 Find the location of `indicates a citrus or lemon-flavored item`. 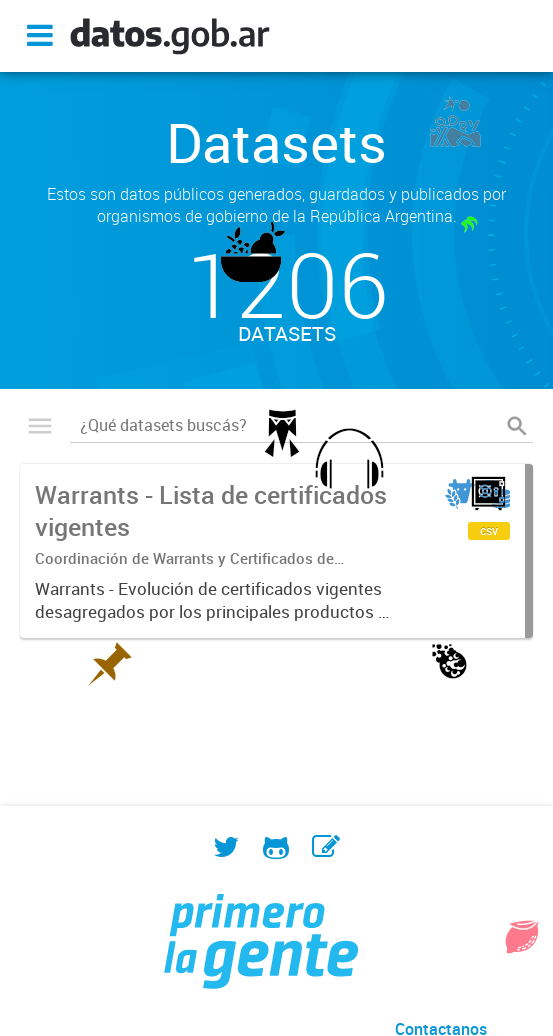

indicates a citrus or lemon-flavored item is located at coordinates (522, 937).